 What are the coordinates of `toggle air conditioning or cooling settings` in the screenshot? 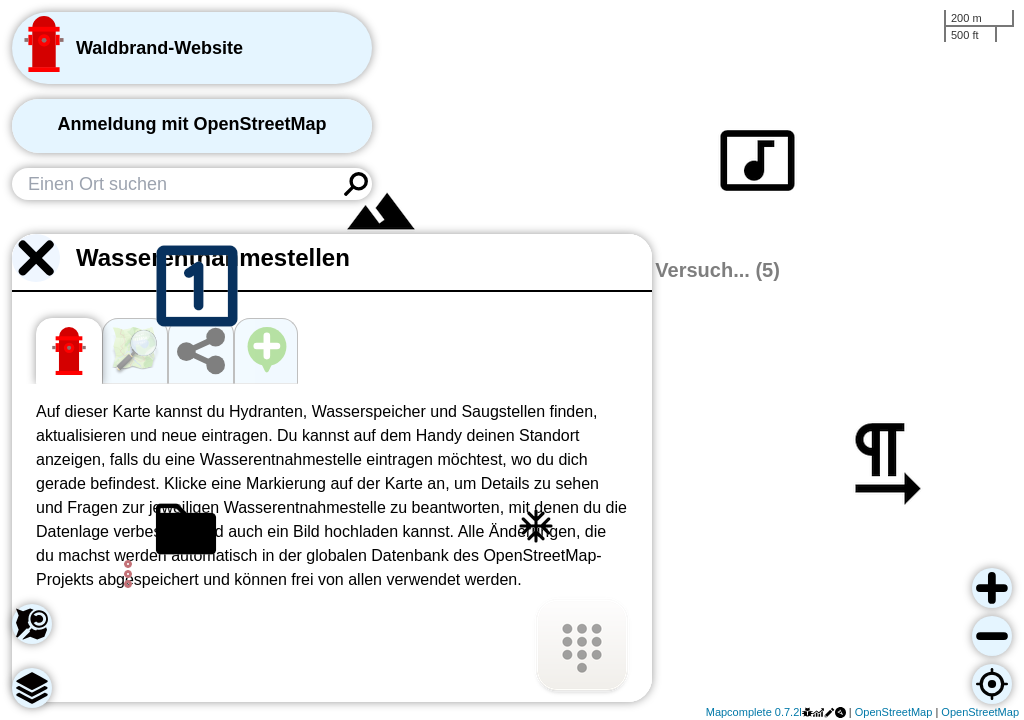 It's located at (536, 526).